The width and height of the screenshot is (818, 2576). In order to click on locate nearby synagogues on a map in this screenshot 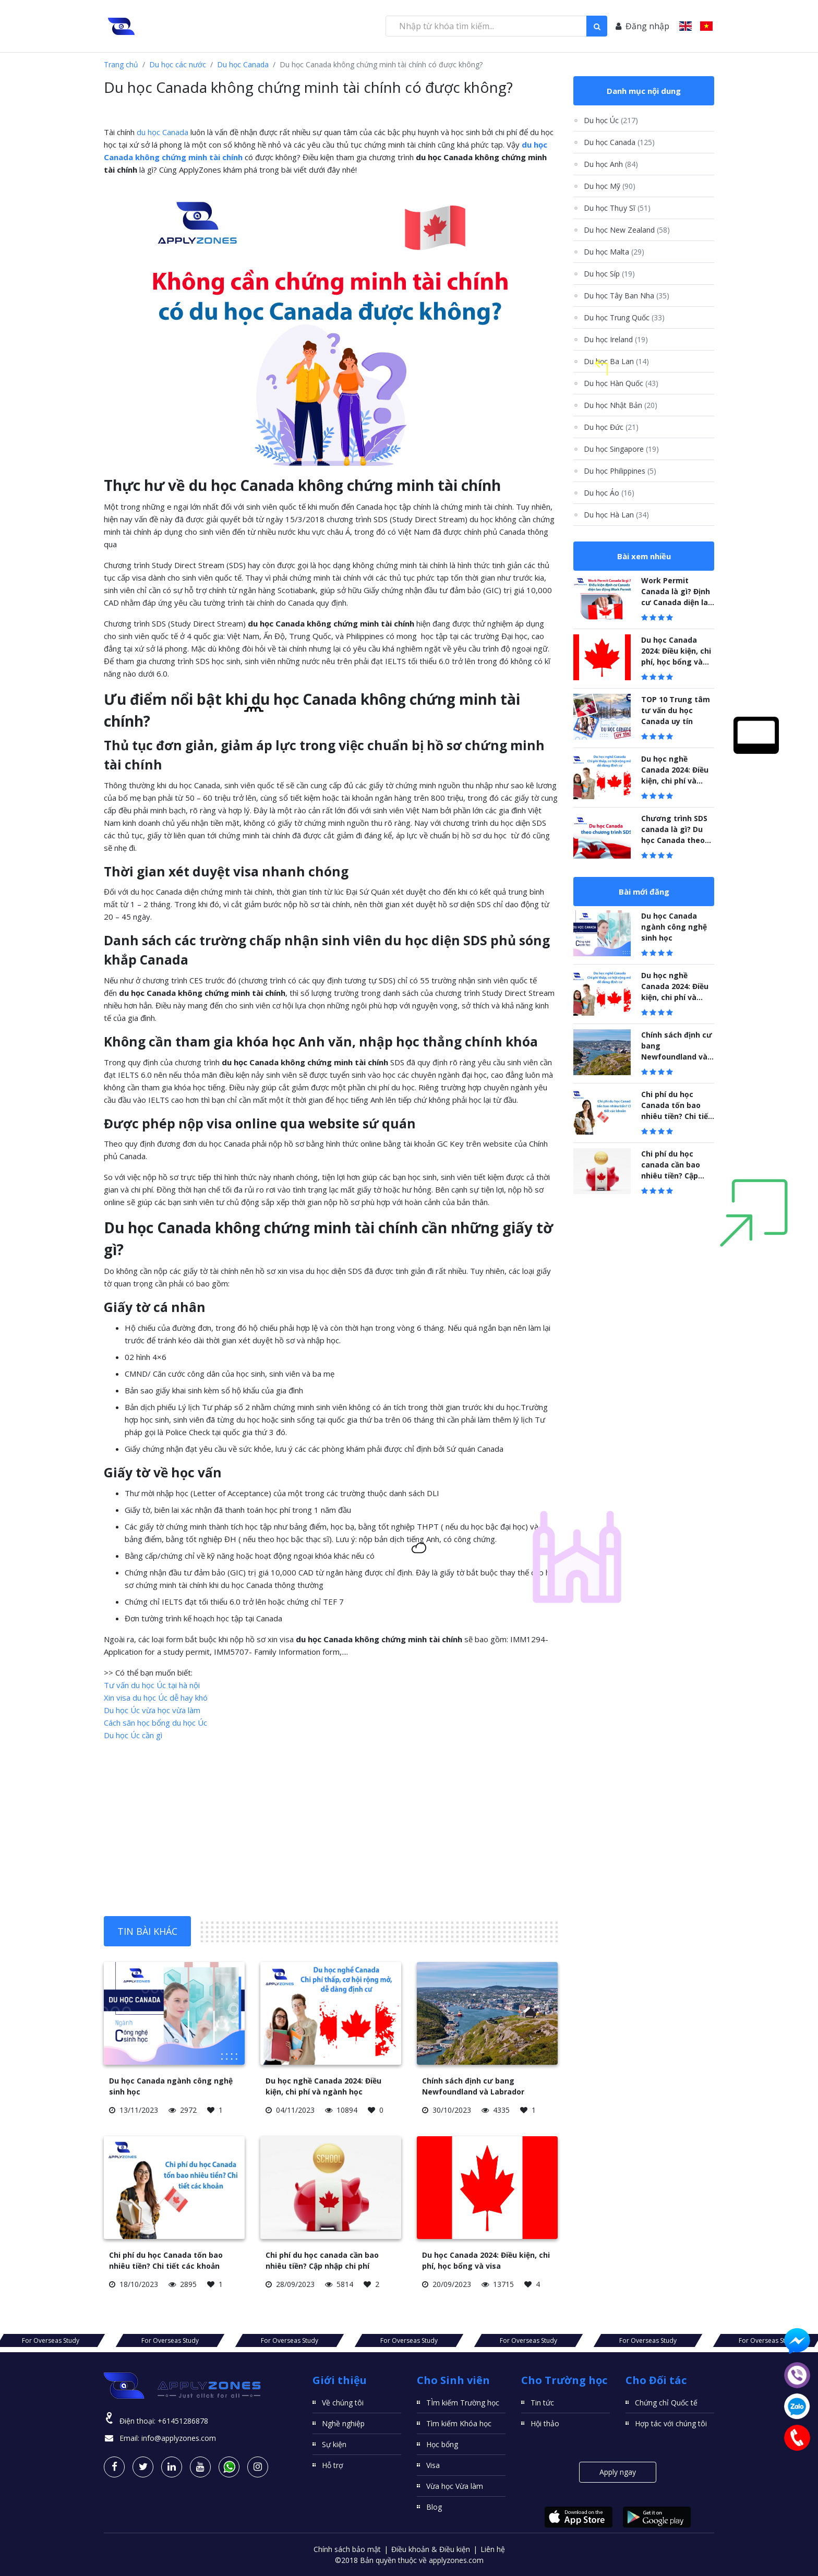, I will do `click(577, 1559)`.